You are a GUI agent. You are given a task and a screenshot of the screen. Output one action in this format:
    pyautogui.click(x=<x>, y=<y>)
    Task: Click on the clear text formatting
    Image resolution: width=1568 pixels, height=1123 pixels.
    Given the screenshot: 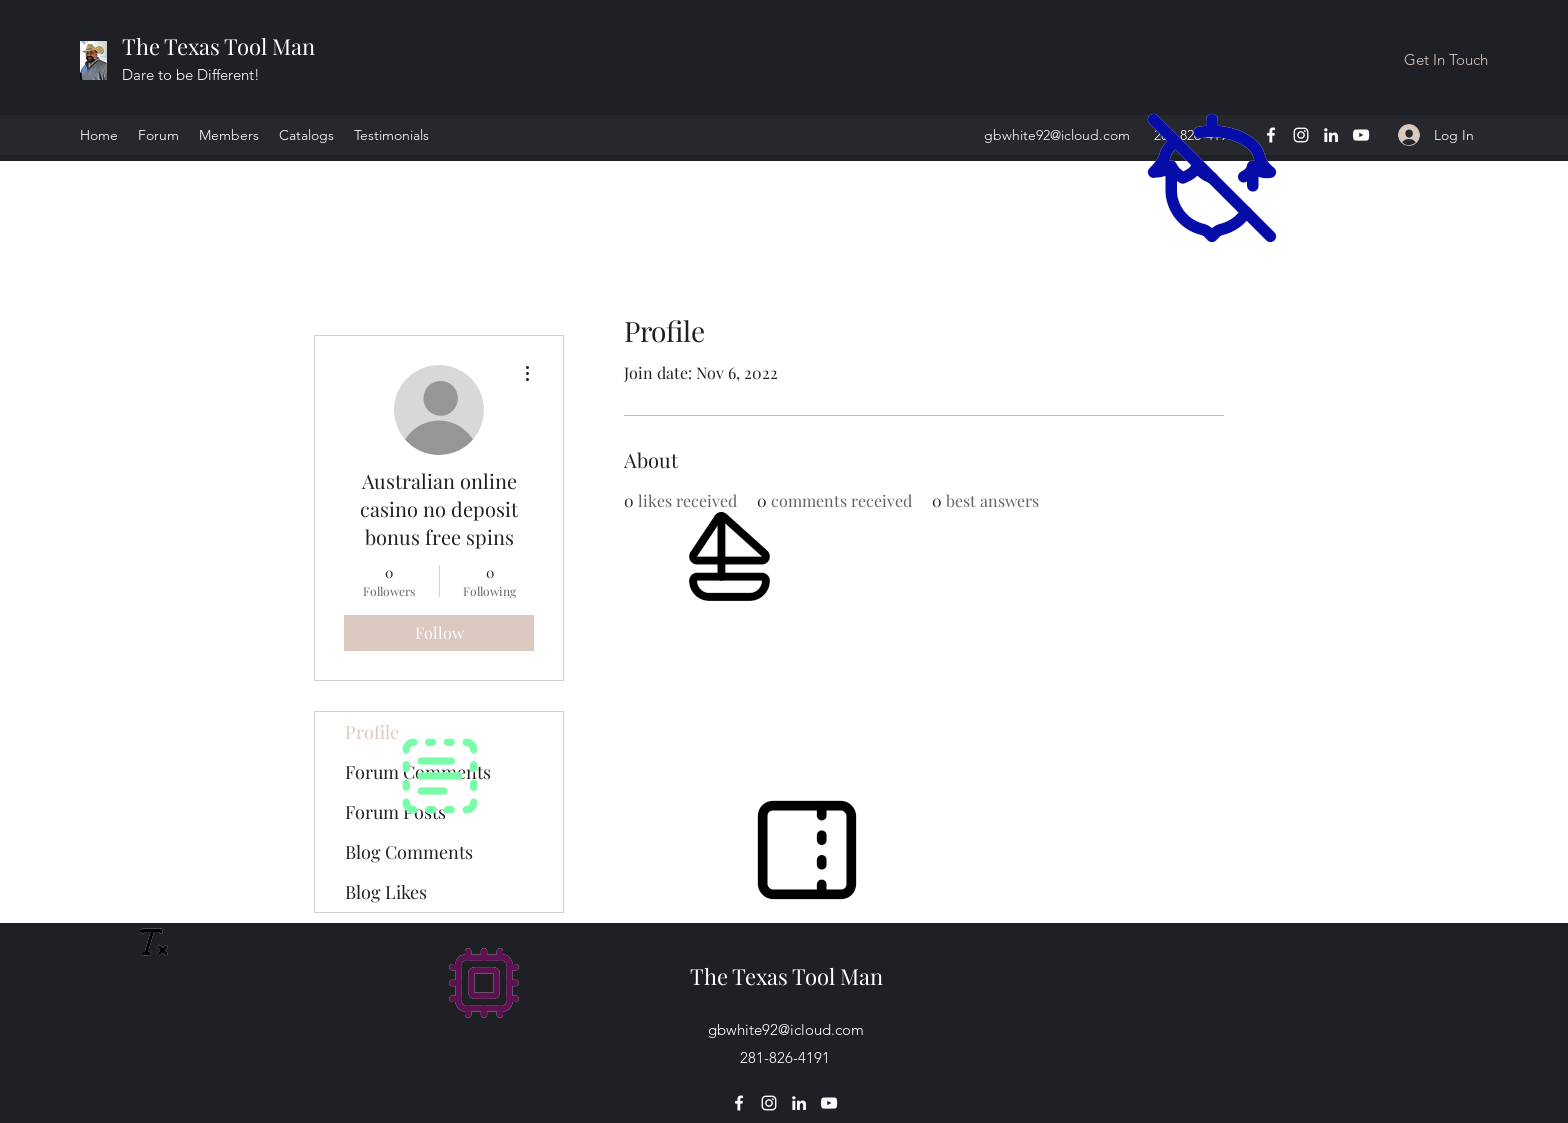 What is the action you would take?
    pyautogui.click(x=151, y=942)
    